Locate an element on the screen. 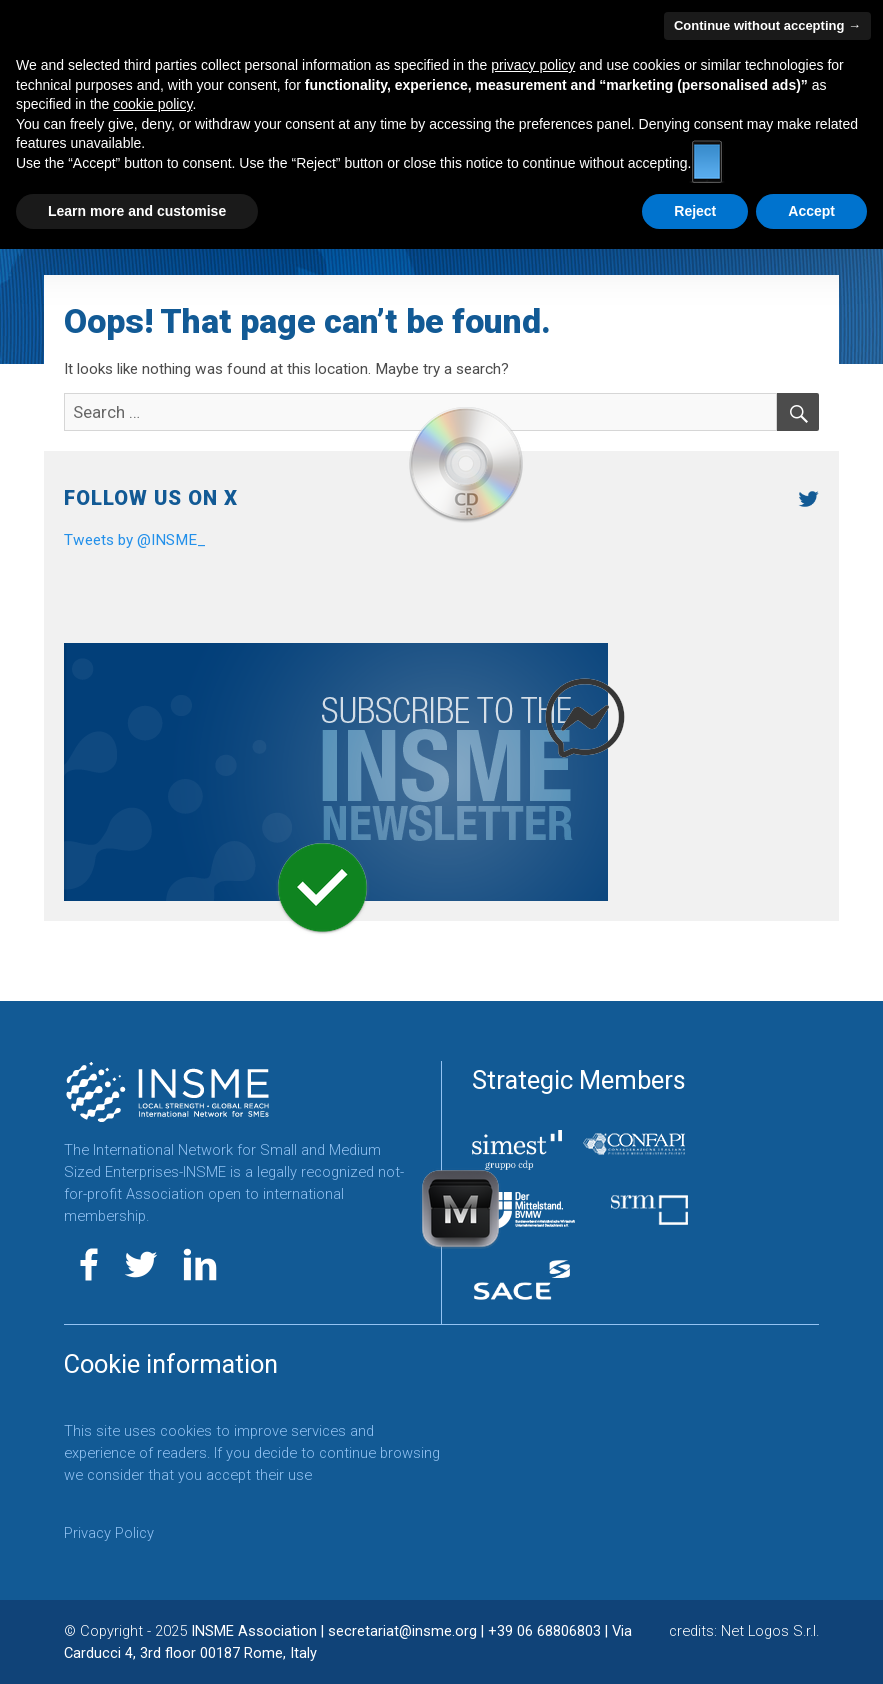 The height and width of the screenshot is (1684, 883). open MeetingBar app for calendar and meeting management is located at coordinates (460, 1208).